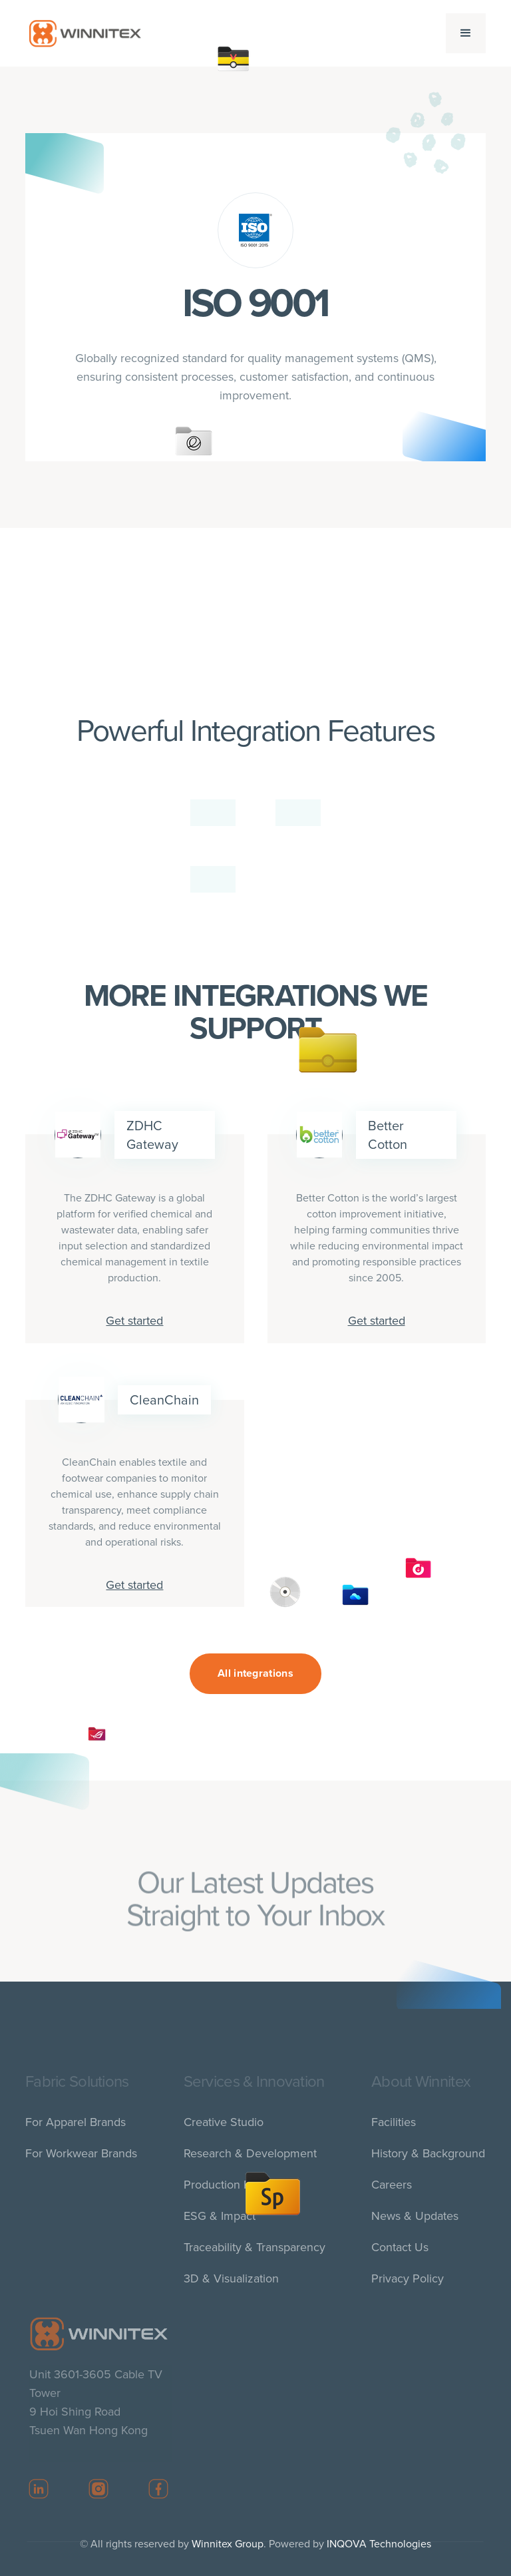 This screenshot has width=511, height=2576. Describe the element at coordinates (285, 1592) in the screenshot. I see `indicates a CD, DVD, or optical disc drive` at that location.